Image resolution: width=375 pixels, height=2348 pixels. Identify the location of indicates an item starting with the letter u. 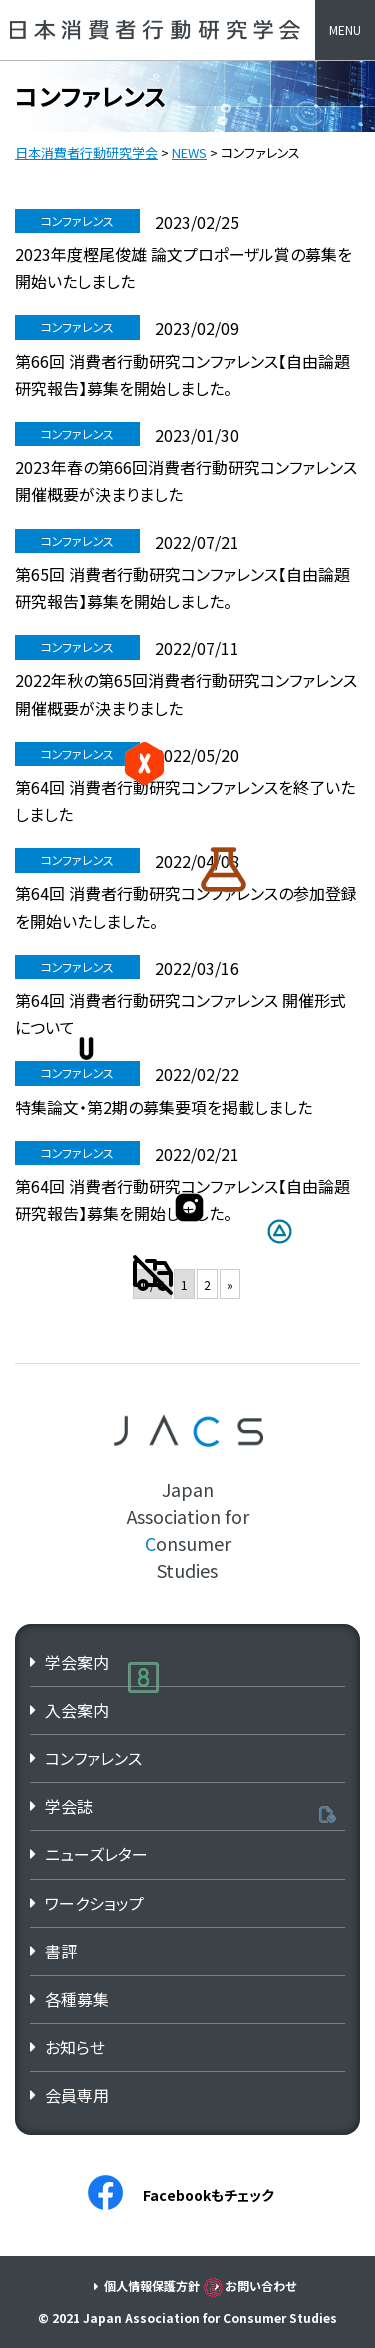
(86, 1048).